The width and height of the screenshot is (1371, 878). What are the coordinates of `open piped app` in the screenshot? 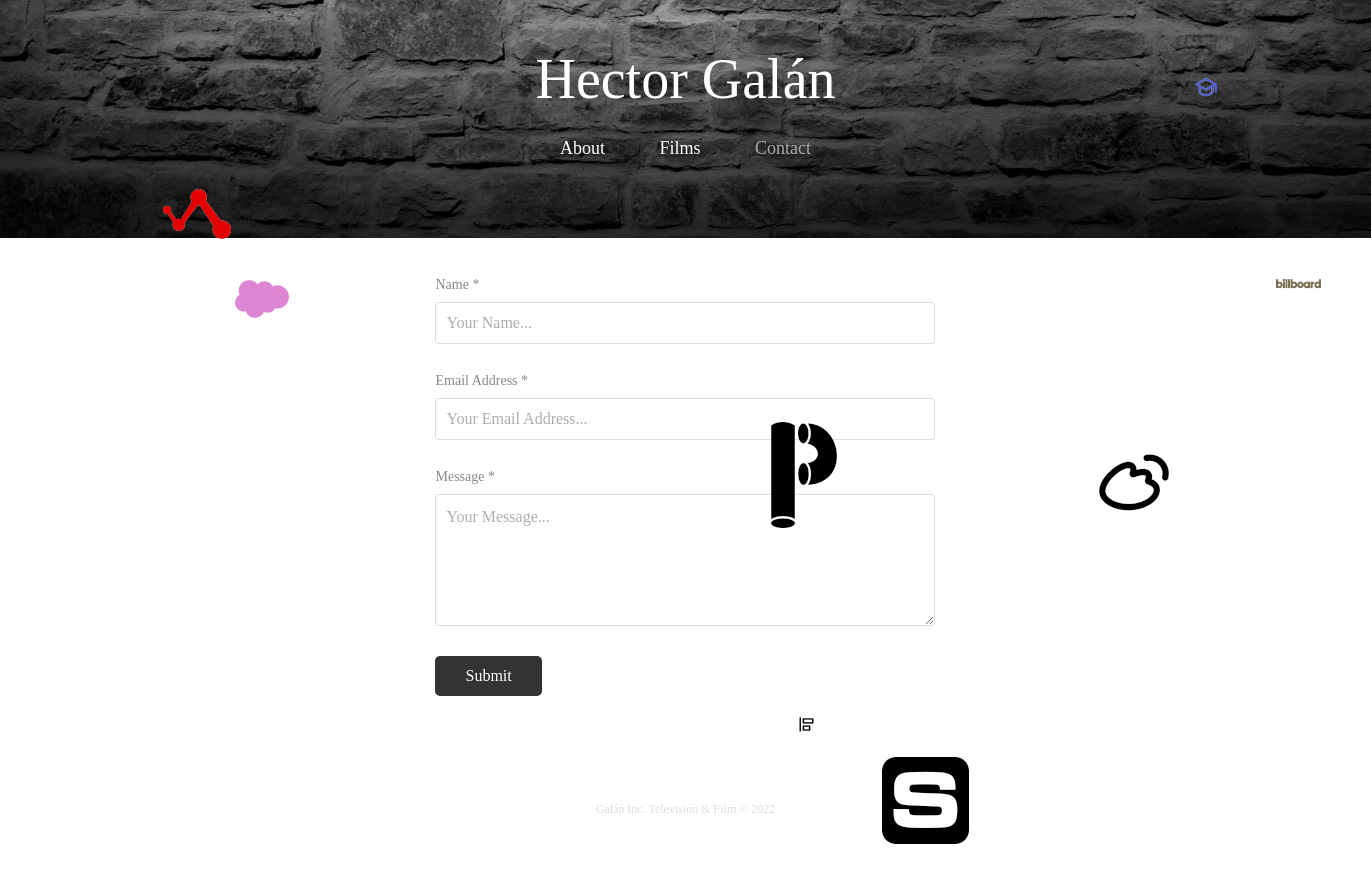 It's located at (804, 475).